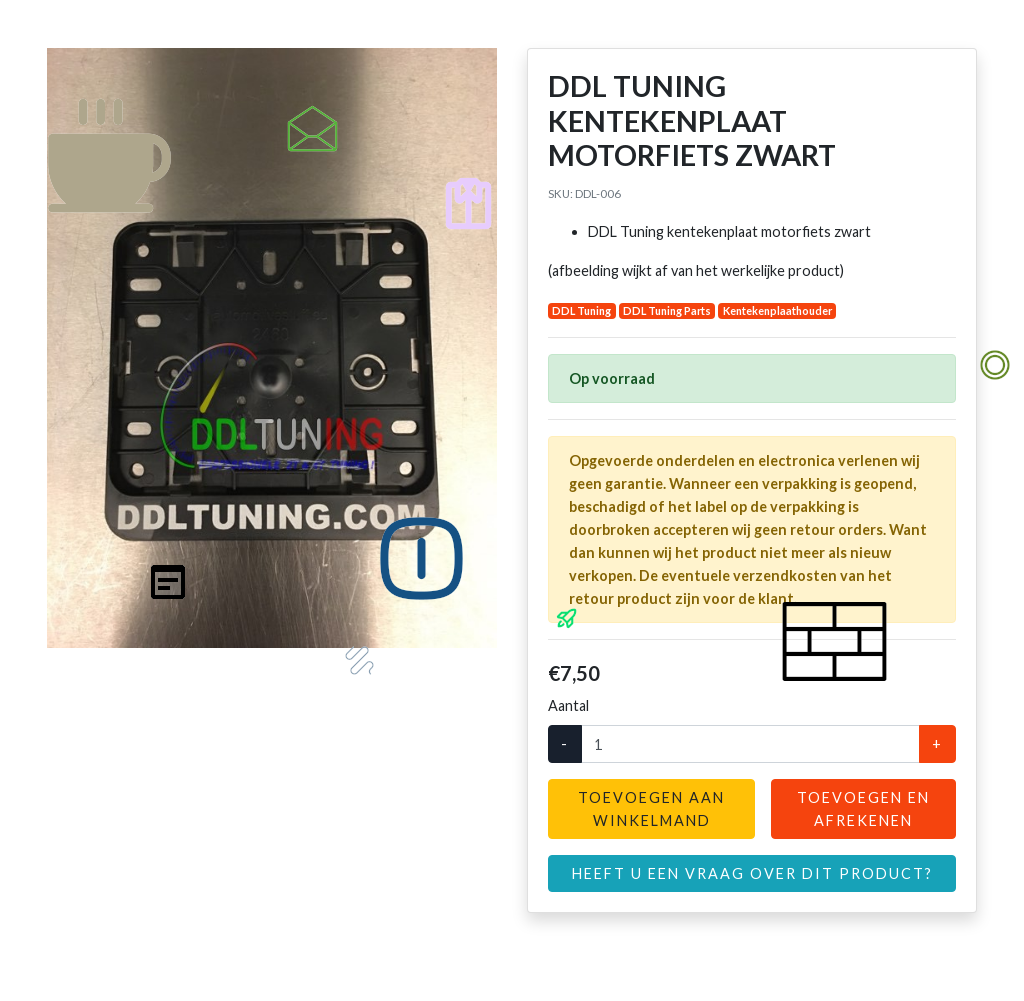 The height and width of the screenshot is (1001, 1024). What do you see at coordinates (312, 130) in the screenshot?
I see `view an opened or read email` at bounding box center [312, 130].